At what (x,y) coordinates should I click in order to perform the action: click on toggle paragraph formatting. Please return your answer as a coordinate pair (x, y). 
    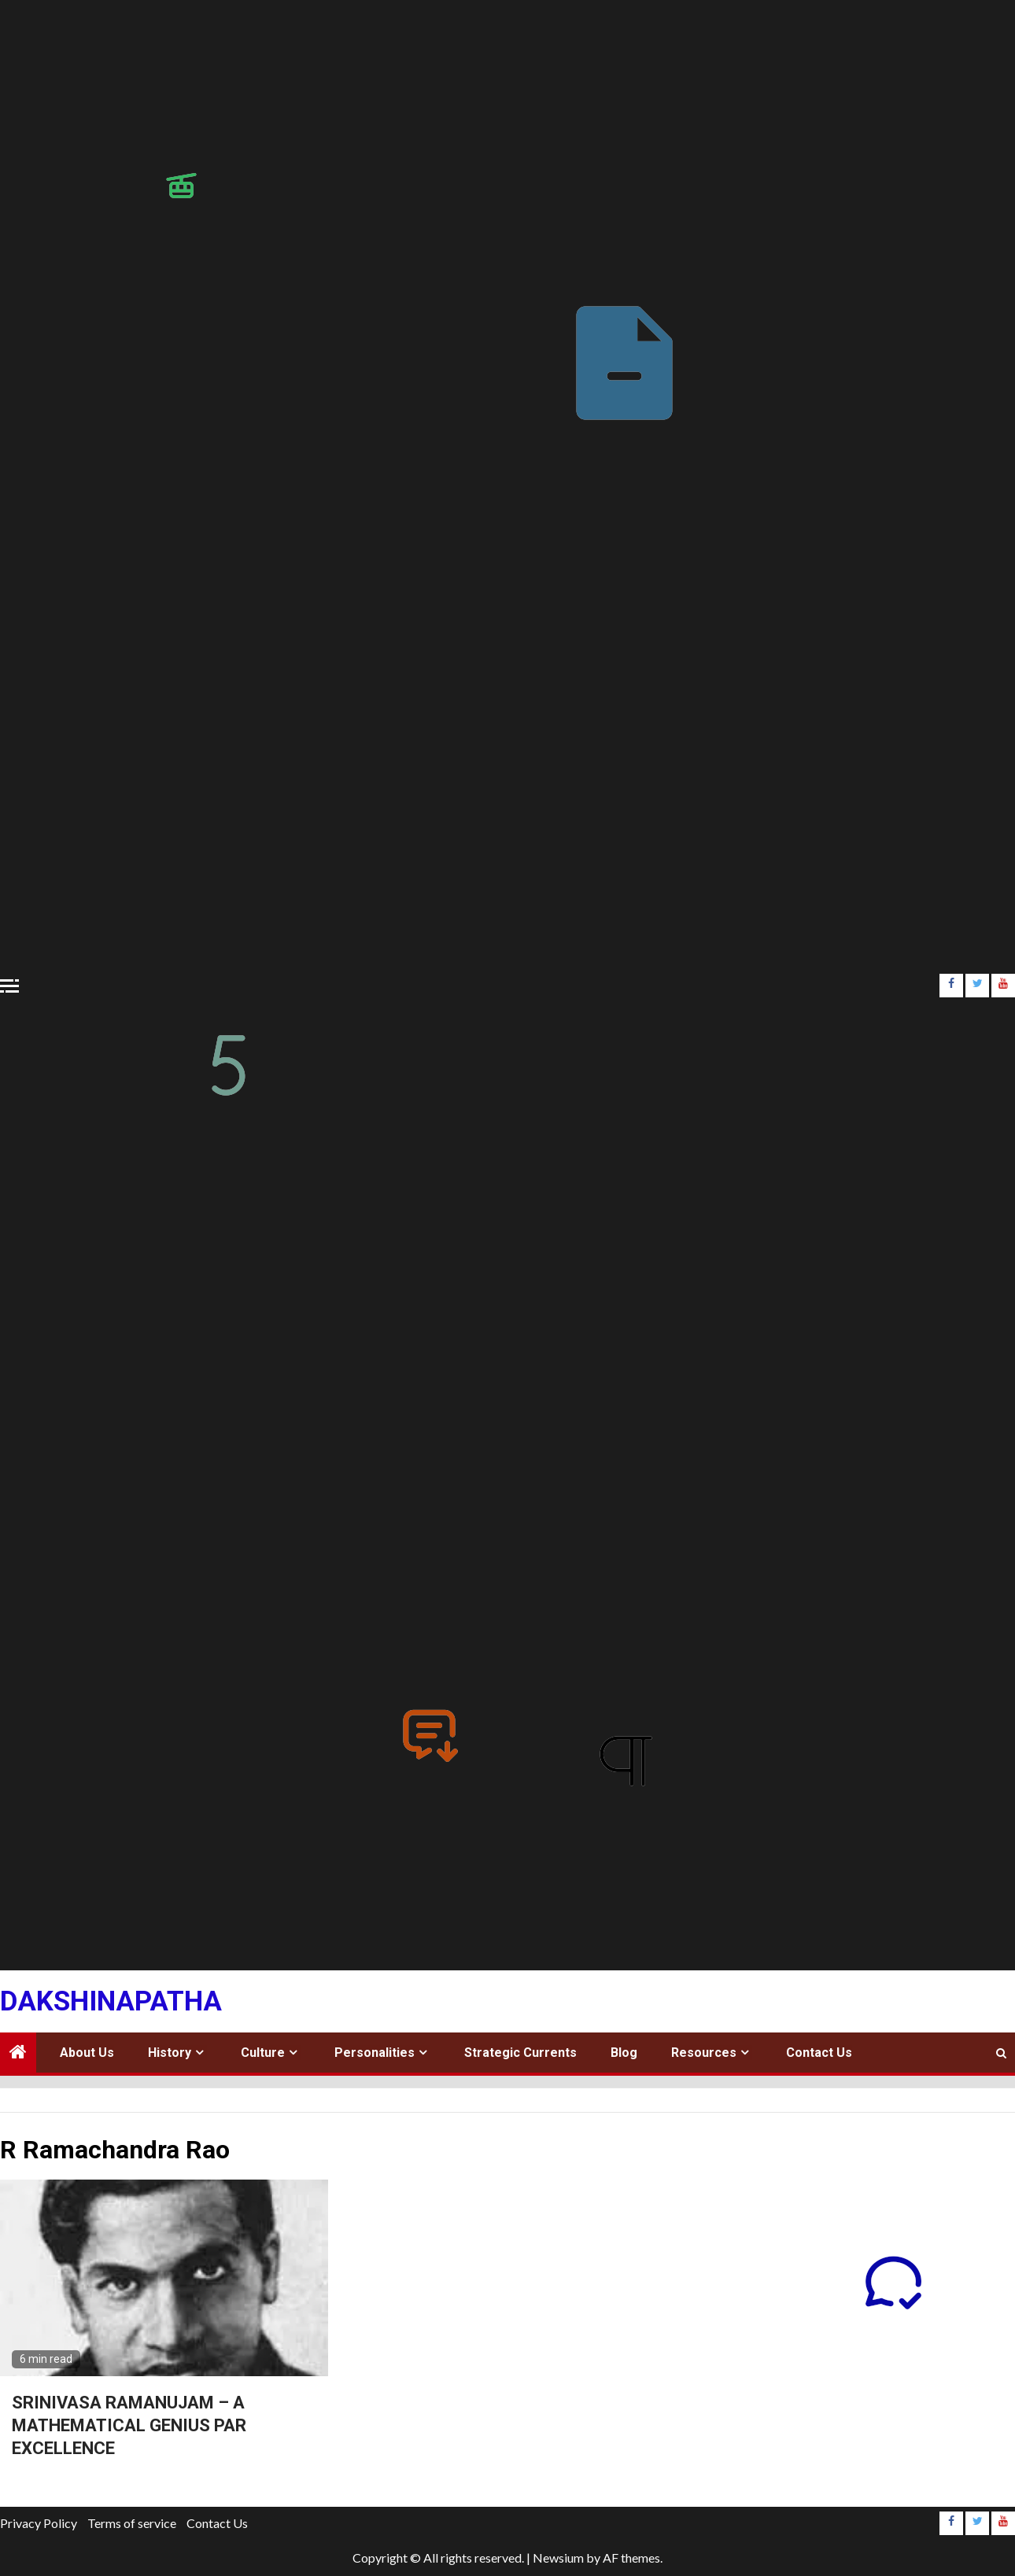
    Looking at the image, I should click on (627, 1761).